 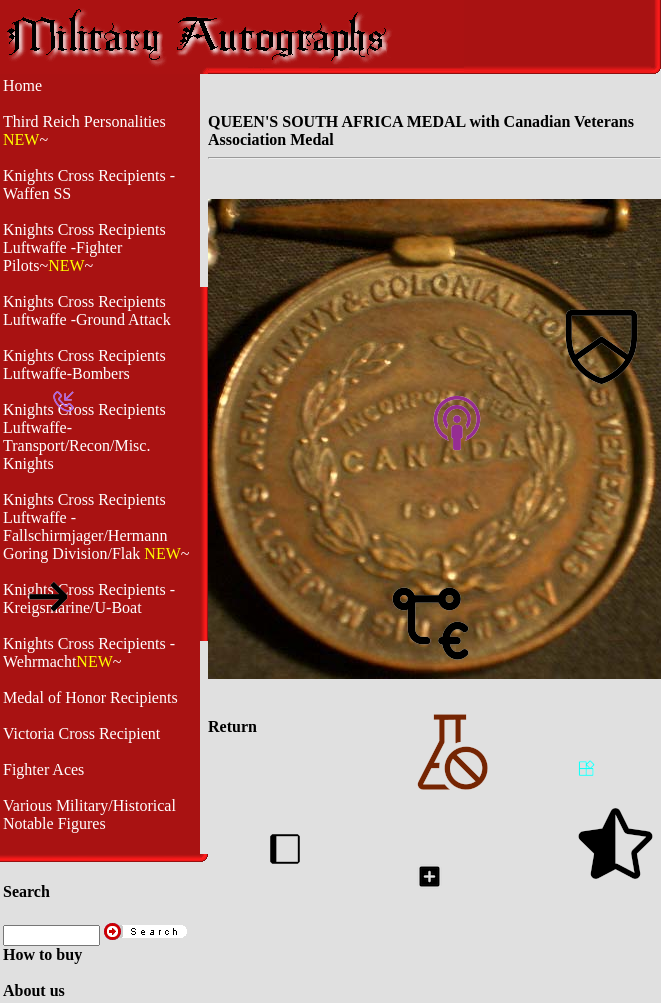 I want to click on start a live broadcast or stream, so click(x=457, y=423).